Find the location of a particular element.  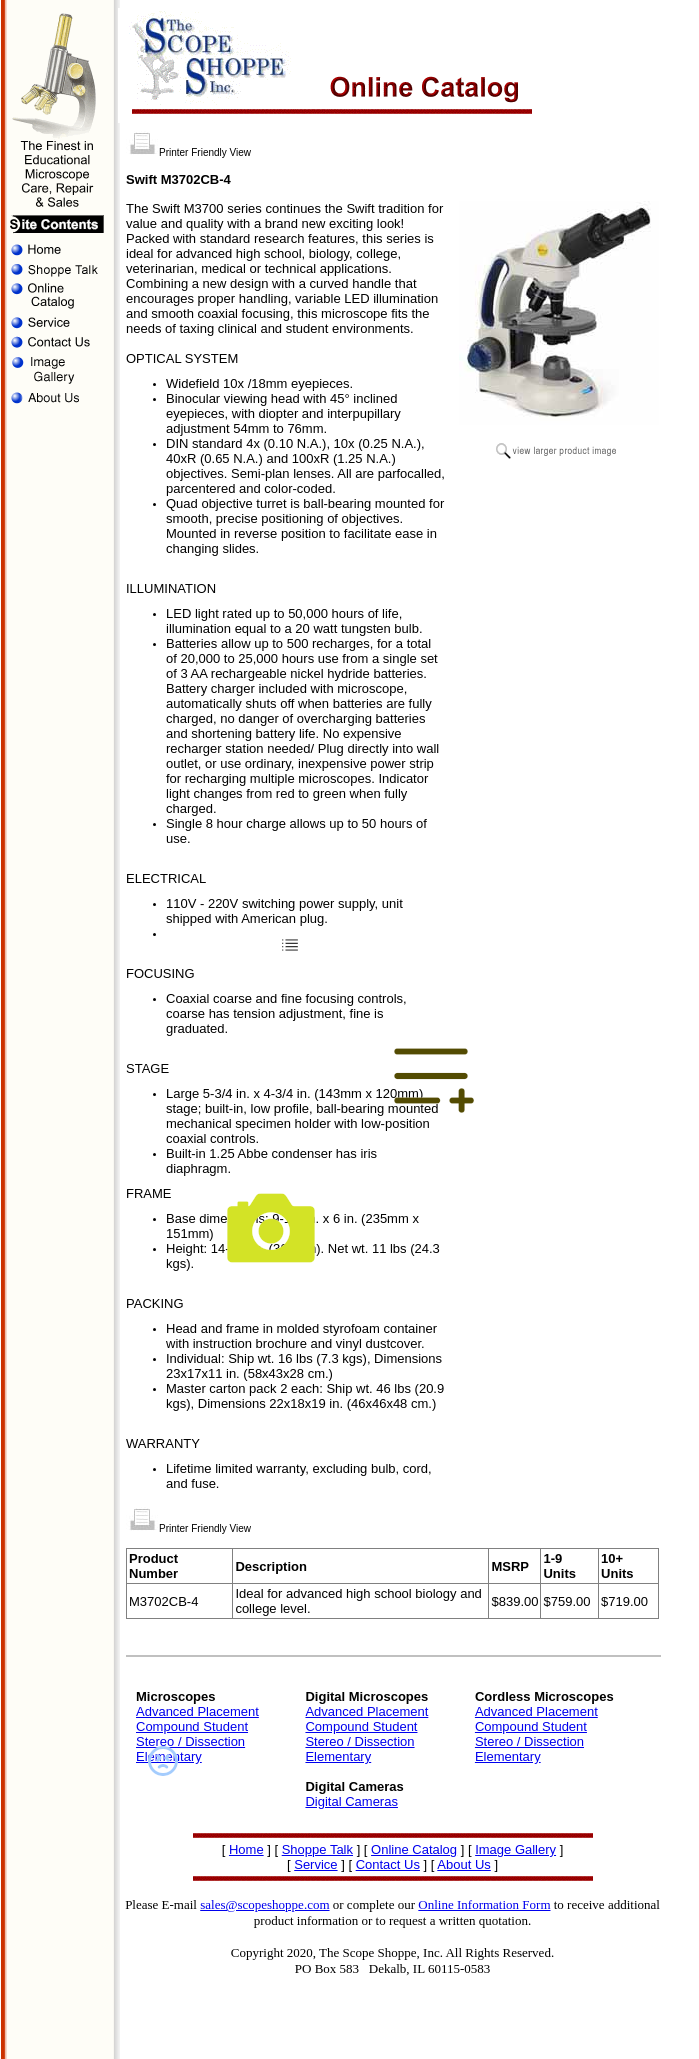

add a new item to the list is located at coordinates (431, 1076).